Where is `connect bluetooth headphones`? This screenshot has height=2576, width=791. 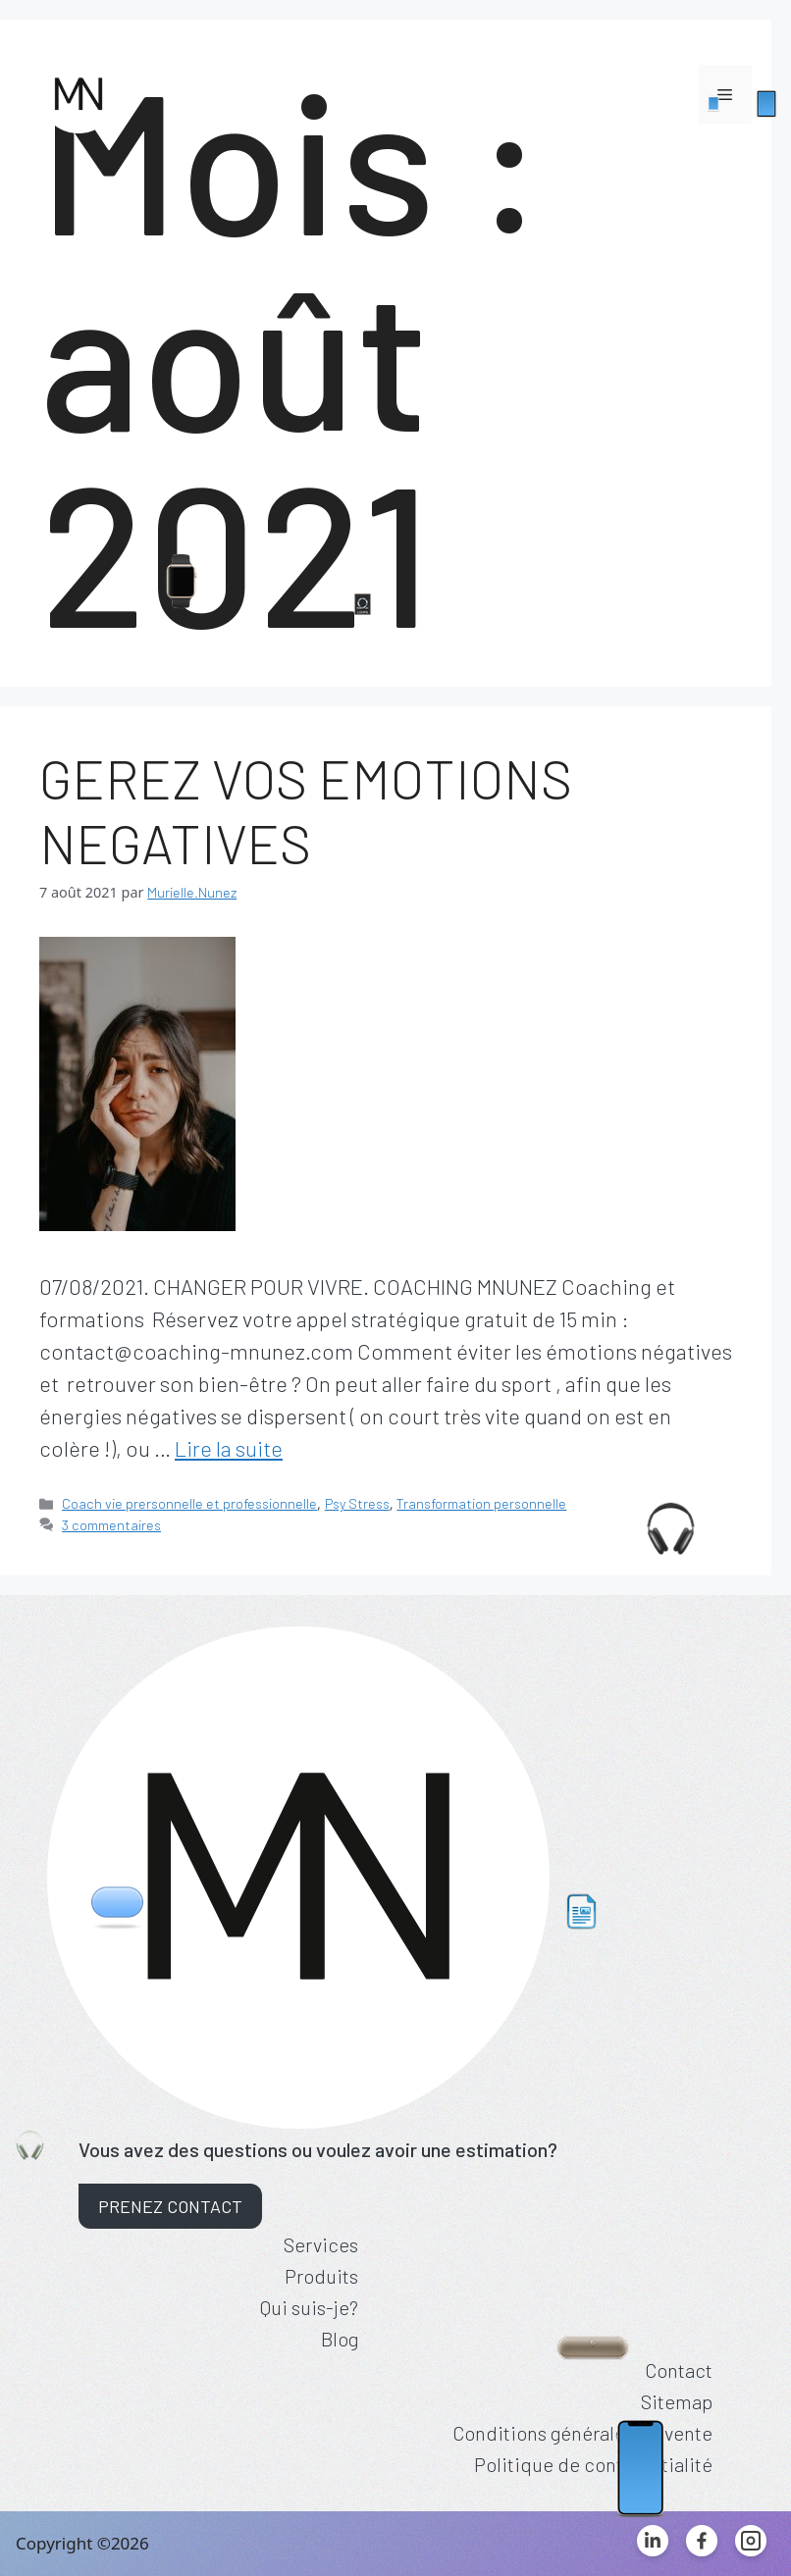 connect bluetooth headphones is located at coordinates (670, 1528).